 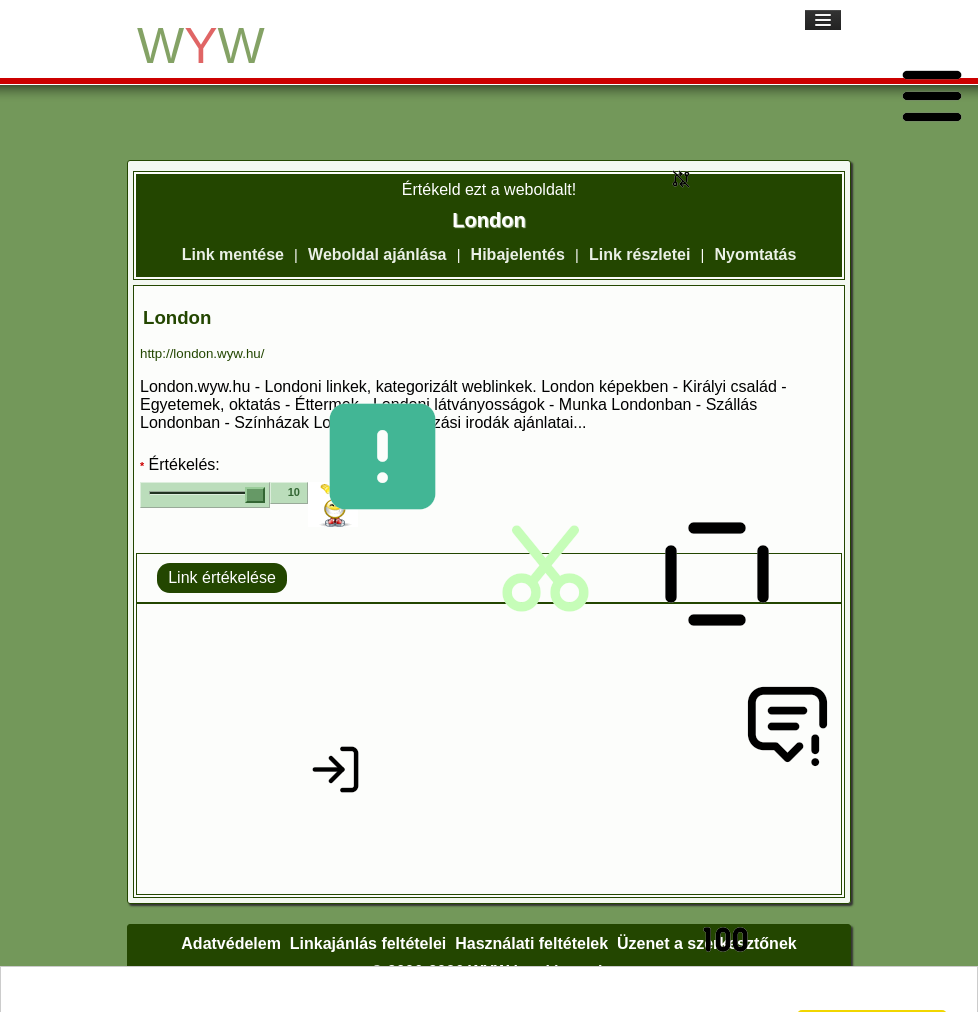 What do you see at coordinates (382, 456) in the screenshot?
I see `indicates a warning or alert status` at bounding box center [382, 456].